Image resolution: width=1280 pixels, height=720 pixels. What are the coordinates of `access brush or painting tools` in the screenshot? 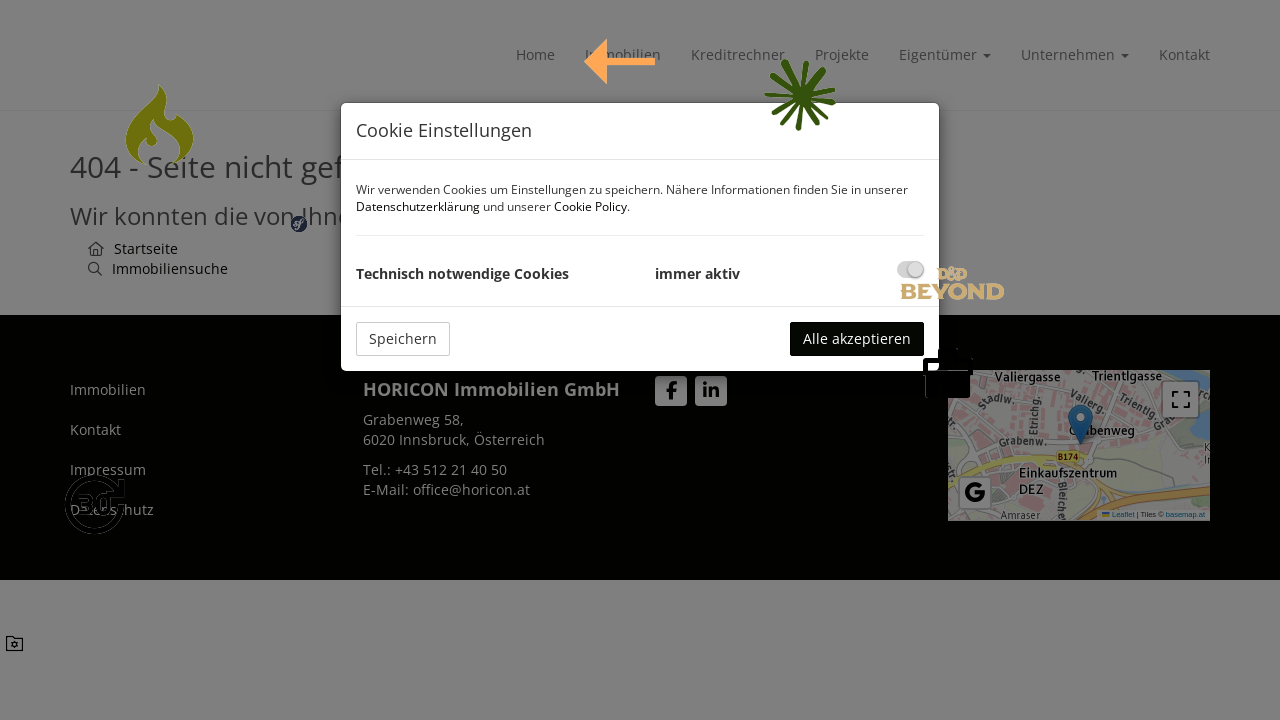 It's located at (948, 373).